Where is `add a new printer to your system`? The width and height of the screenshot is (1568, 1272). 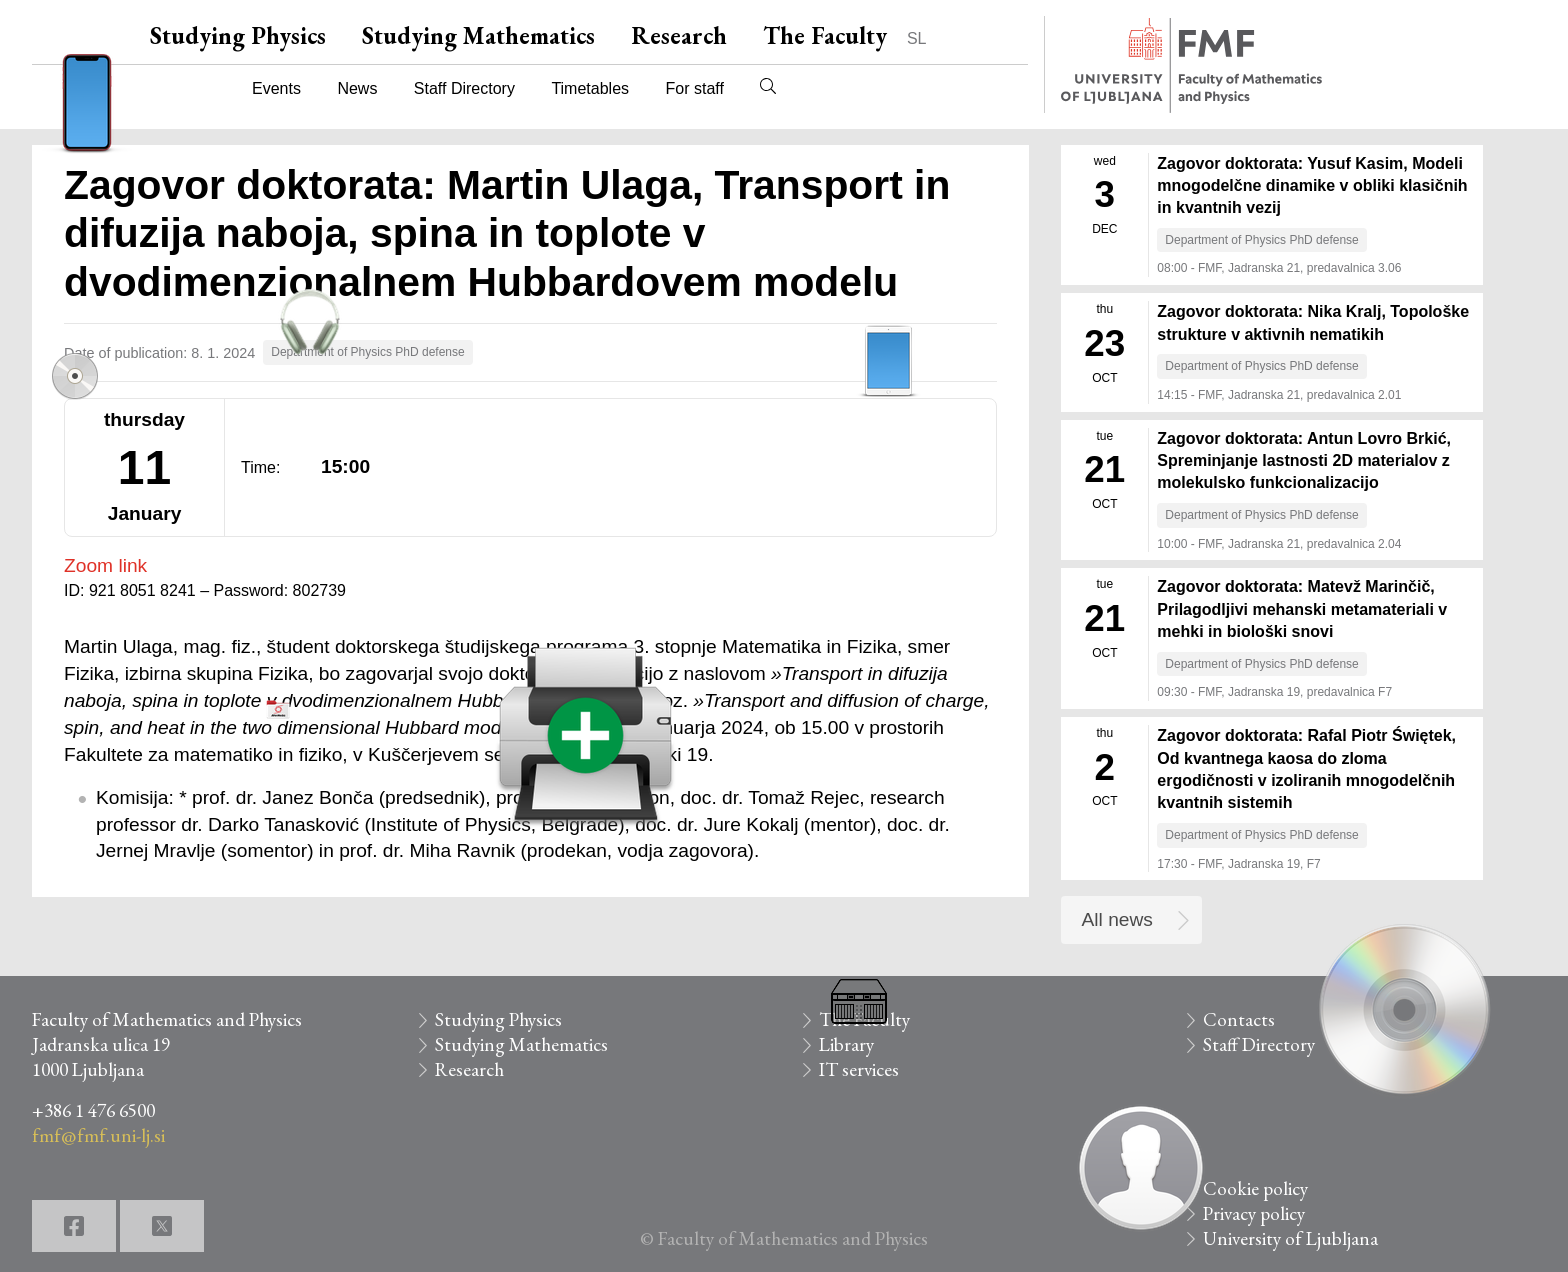
add a new printer to your system is located at coordinates (585, 735).